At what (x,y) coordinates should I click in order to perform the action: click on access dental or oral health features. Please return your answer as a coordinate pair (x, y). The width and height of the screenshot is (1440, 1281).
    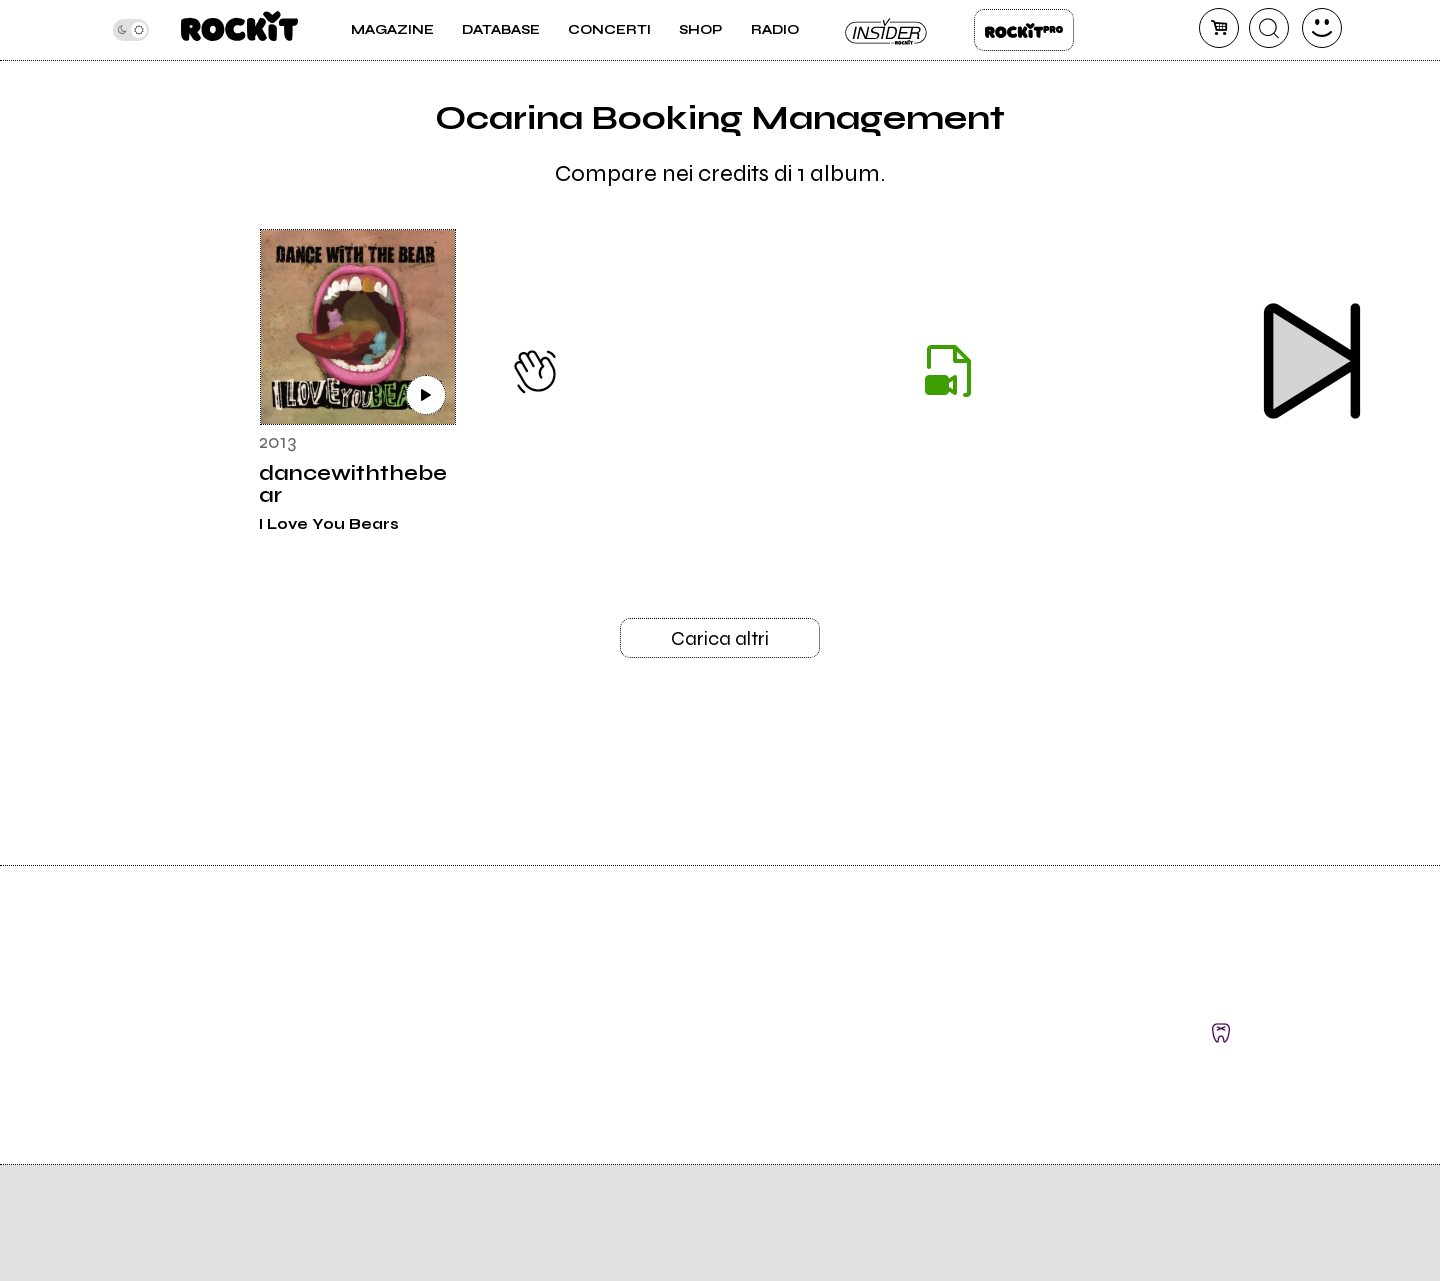
    Looking at the image, I should click on (1221, 1033).